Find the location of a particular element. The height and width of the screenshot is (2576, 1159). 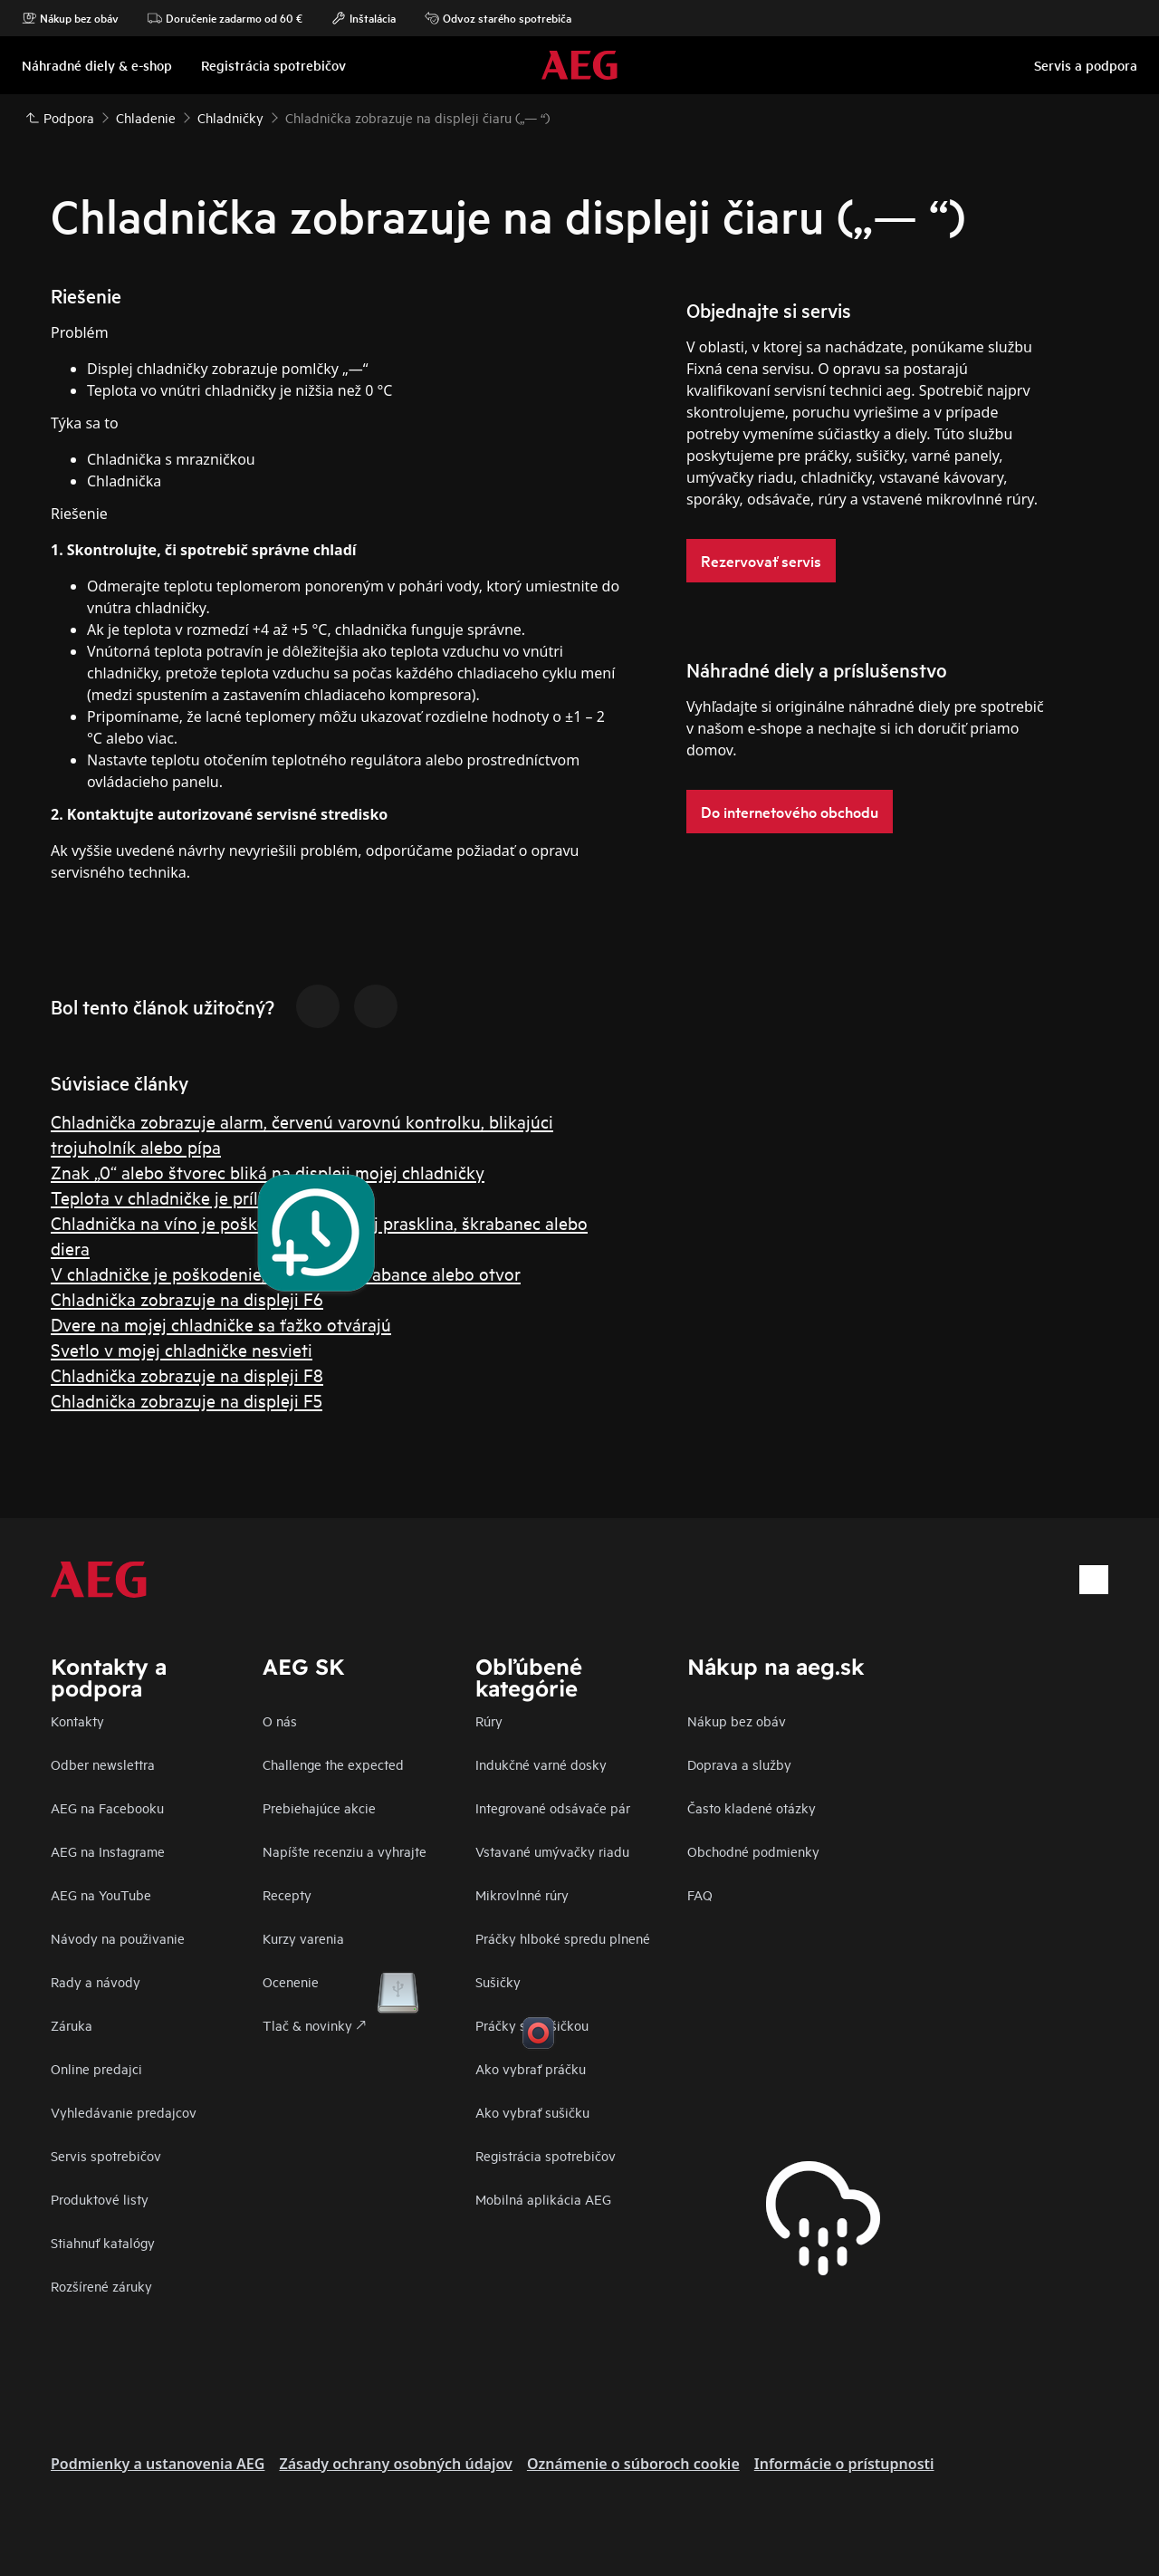

access connected USB storage device is located at coordinates (398, 1993).